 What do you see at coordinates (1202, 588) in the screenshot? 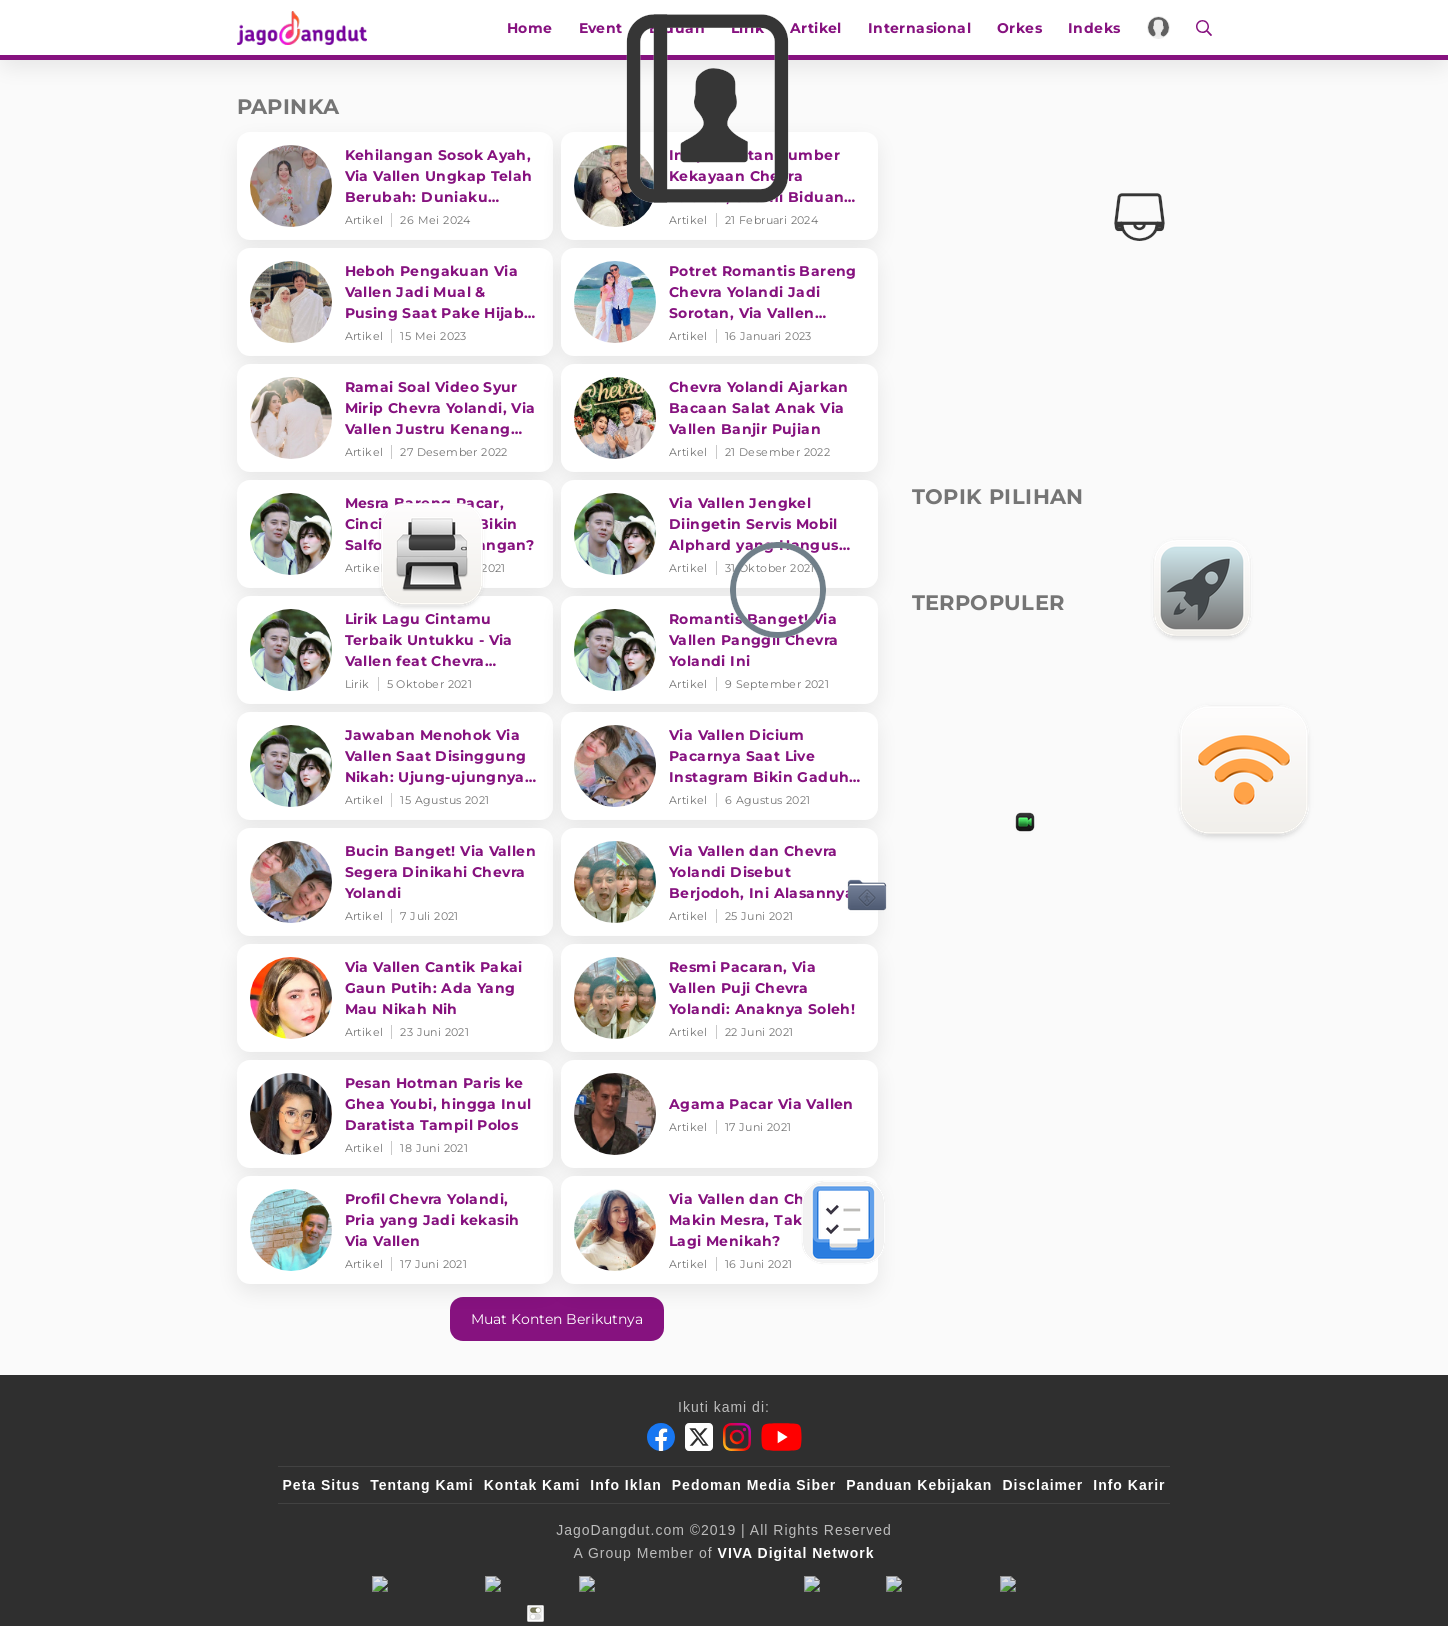
I see `open the app launcher` at bounding box center [1202, 588].